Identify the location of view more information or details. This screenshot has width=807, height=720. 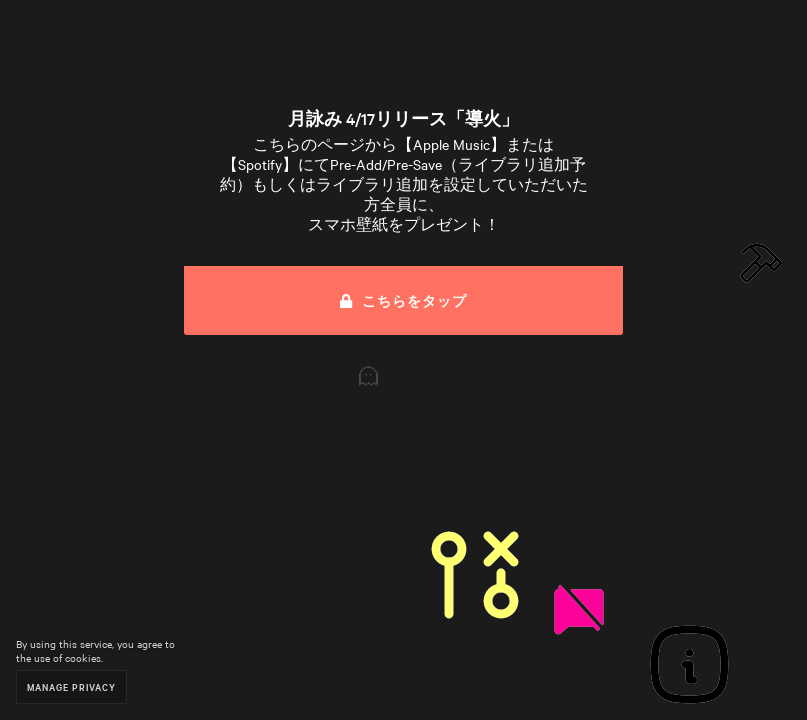
(689, 664).